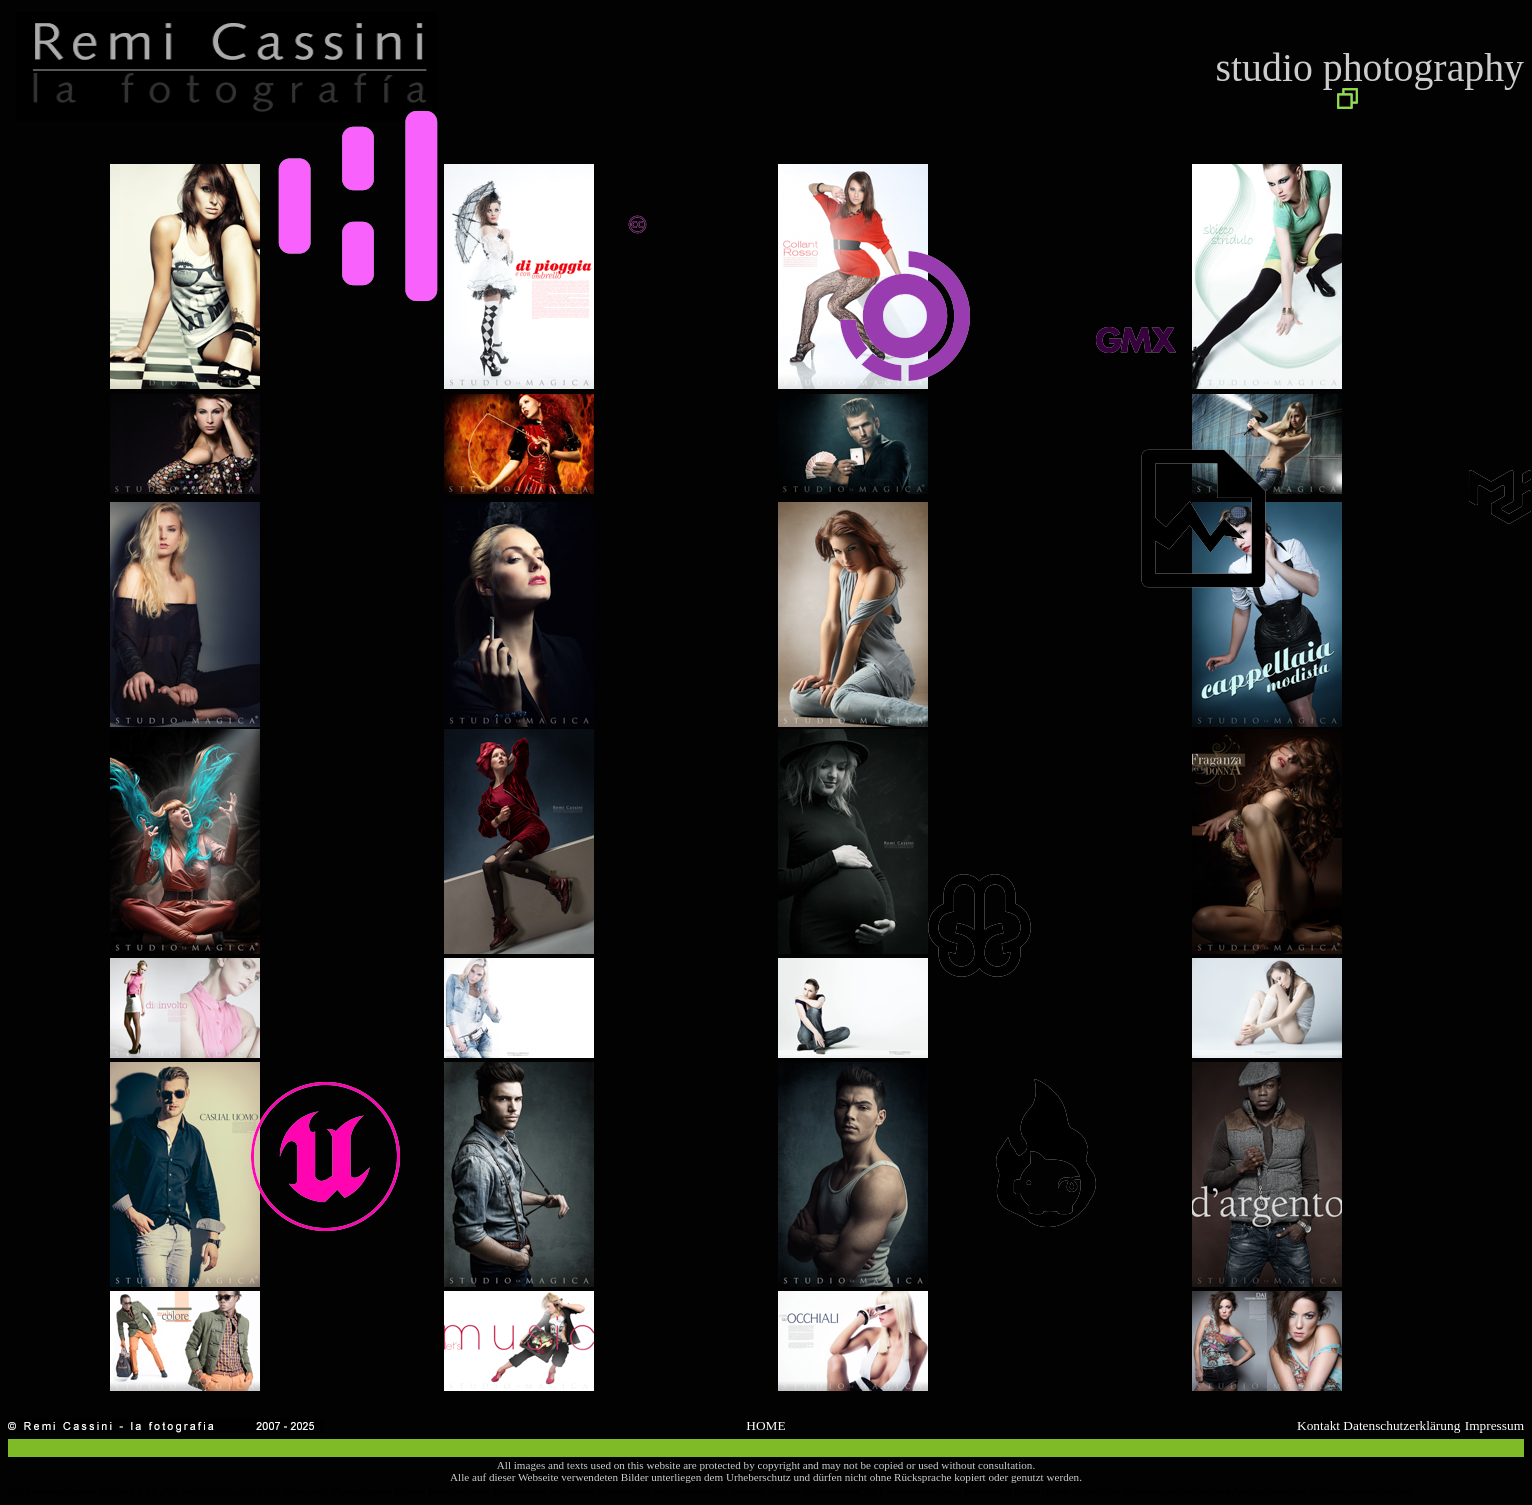 The height and width of the screenshot is (1505, 1532). I want to click on open GMX email service, so click(1136, 340).